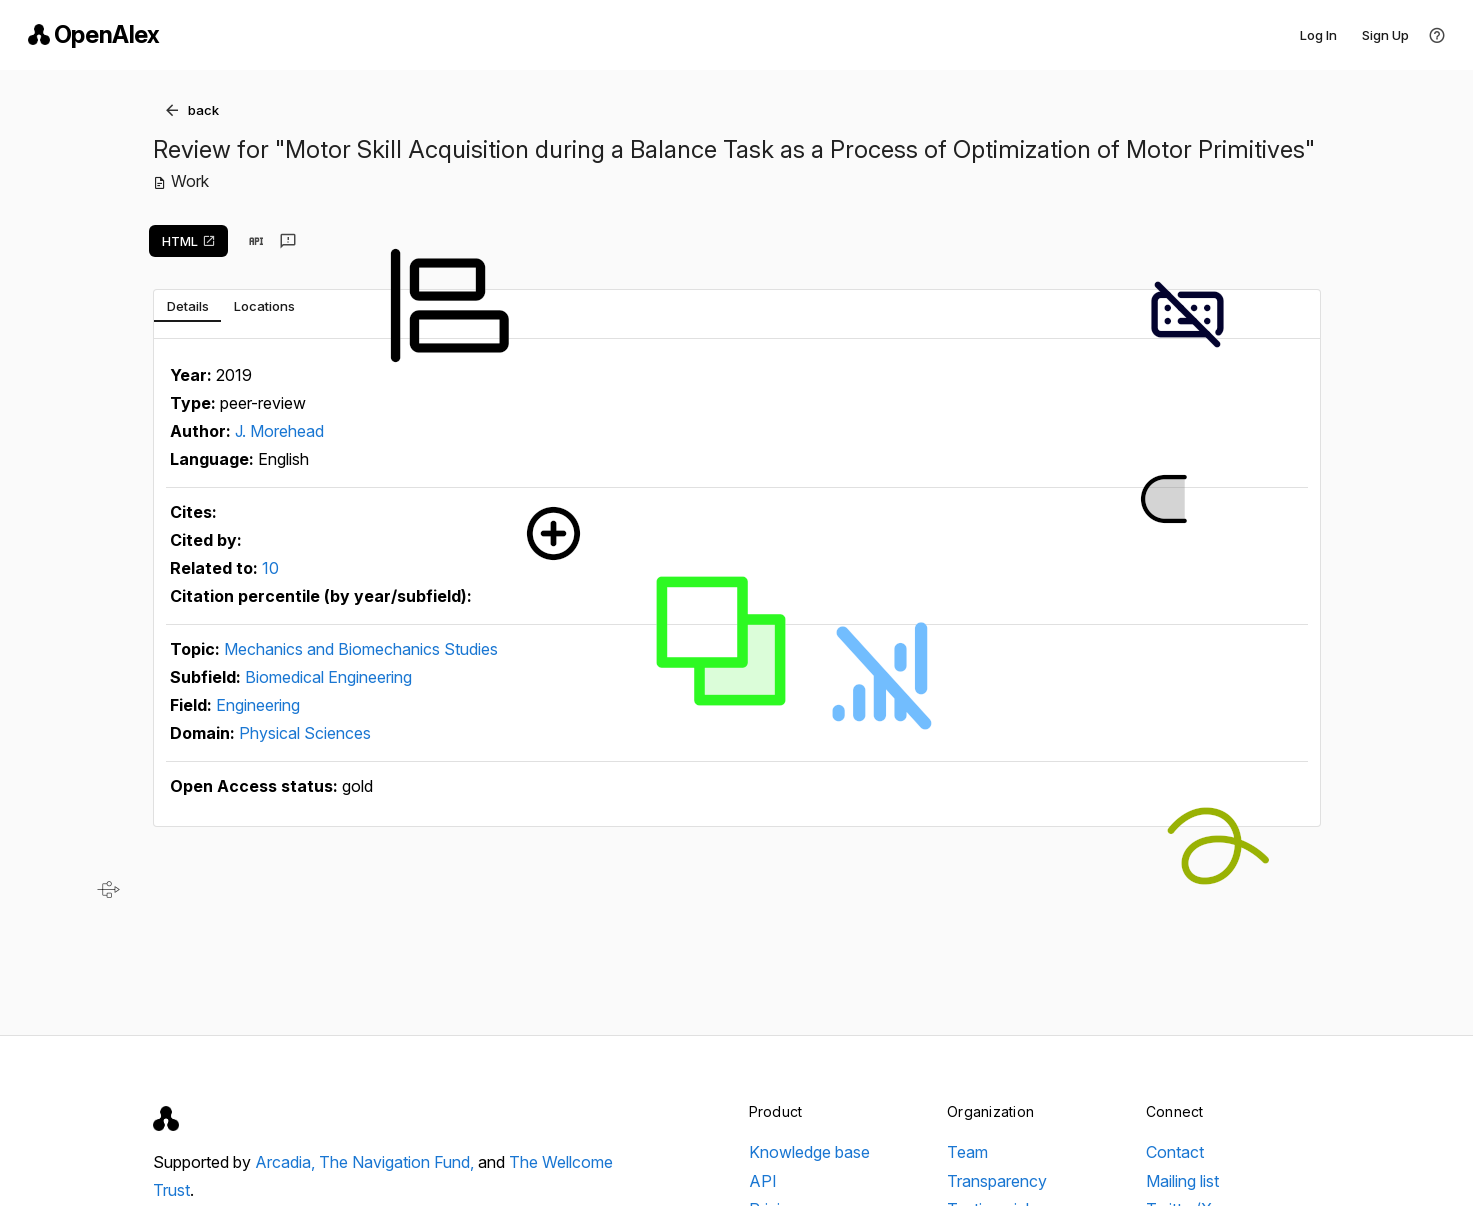 The width and height of the screenshot is (1473, 1206). What do you see at coordinates (884, 678) in the screenshot?
I see `no cellular signal available` at bounding box center [884, 678].